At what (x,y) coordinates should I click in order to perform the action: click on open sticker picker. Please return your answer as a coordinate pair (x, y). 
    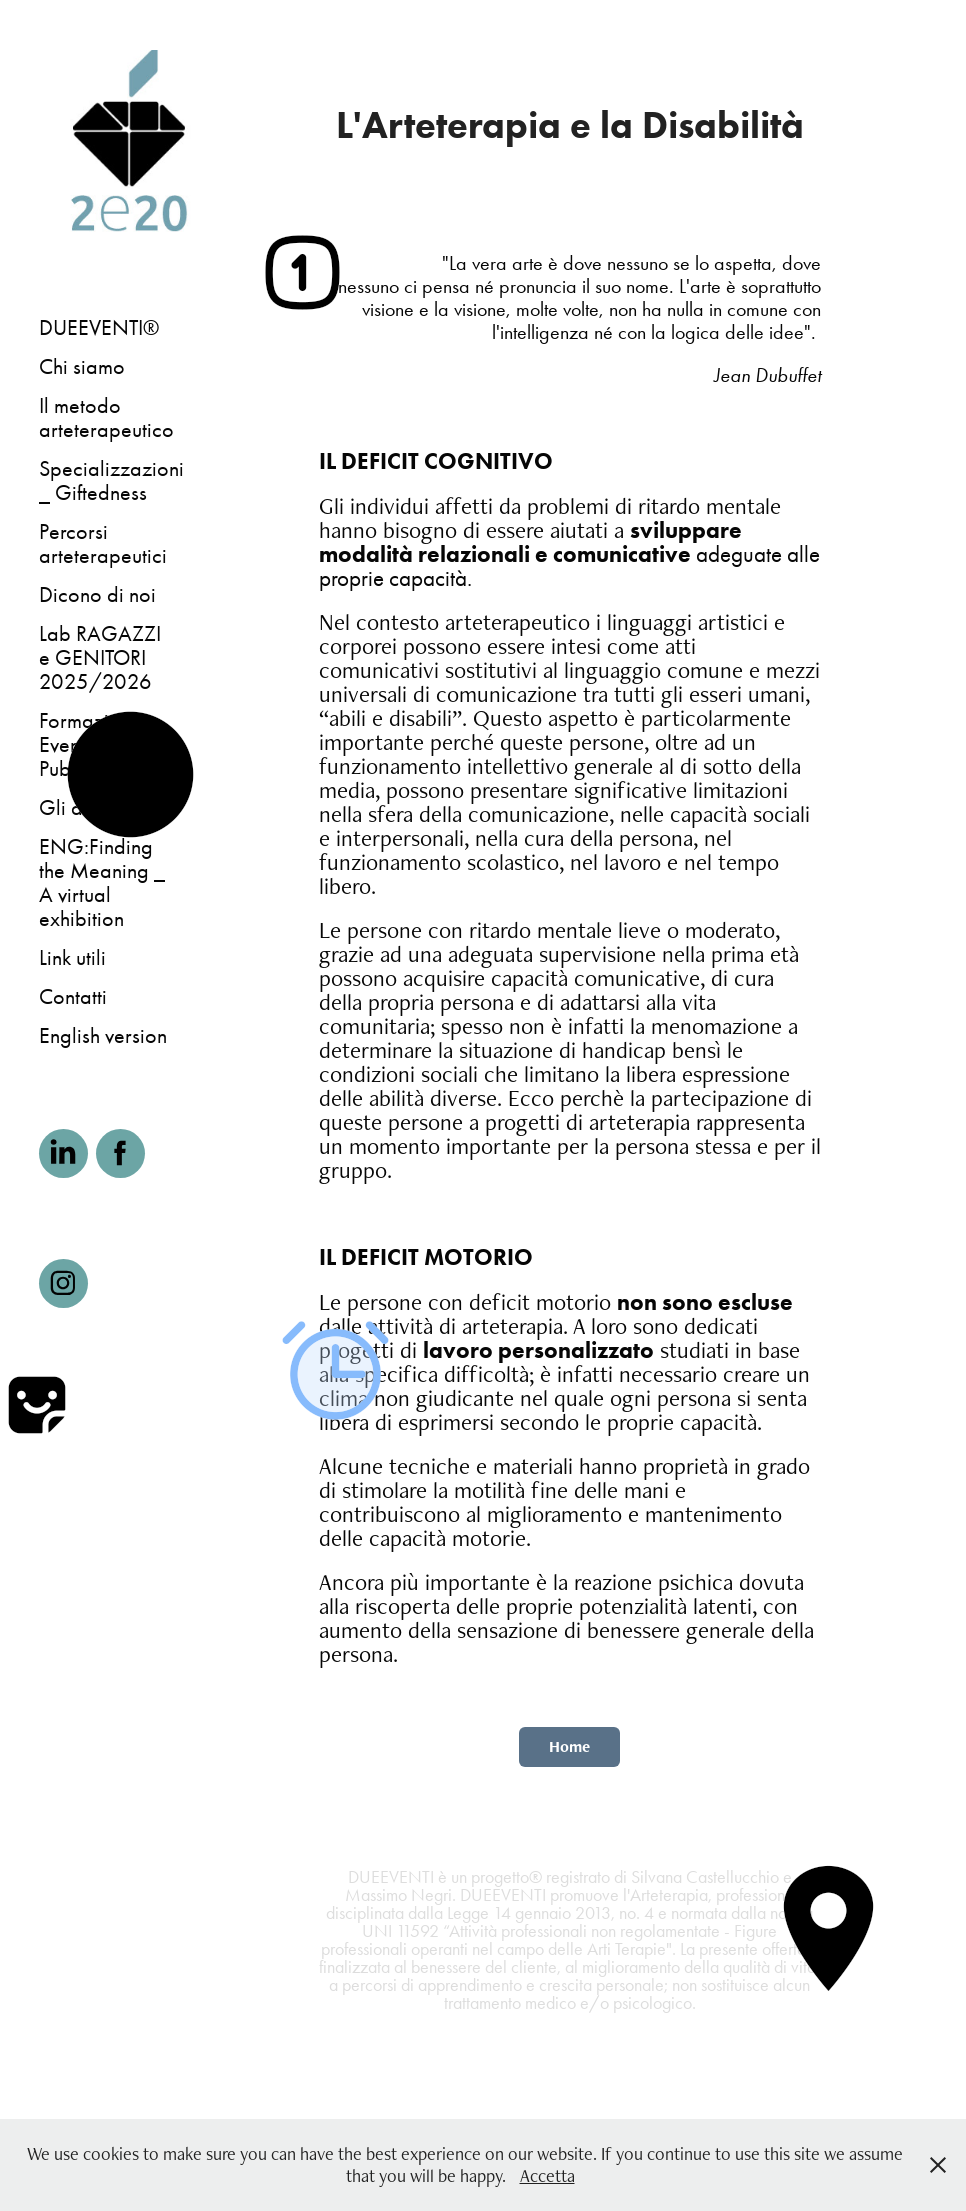
    Looking at the image, I should click on (37, 1405).